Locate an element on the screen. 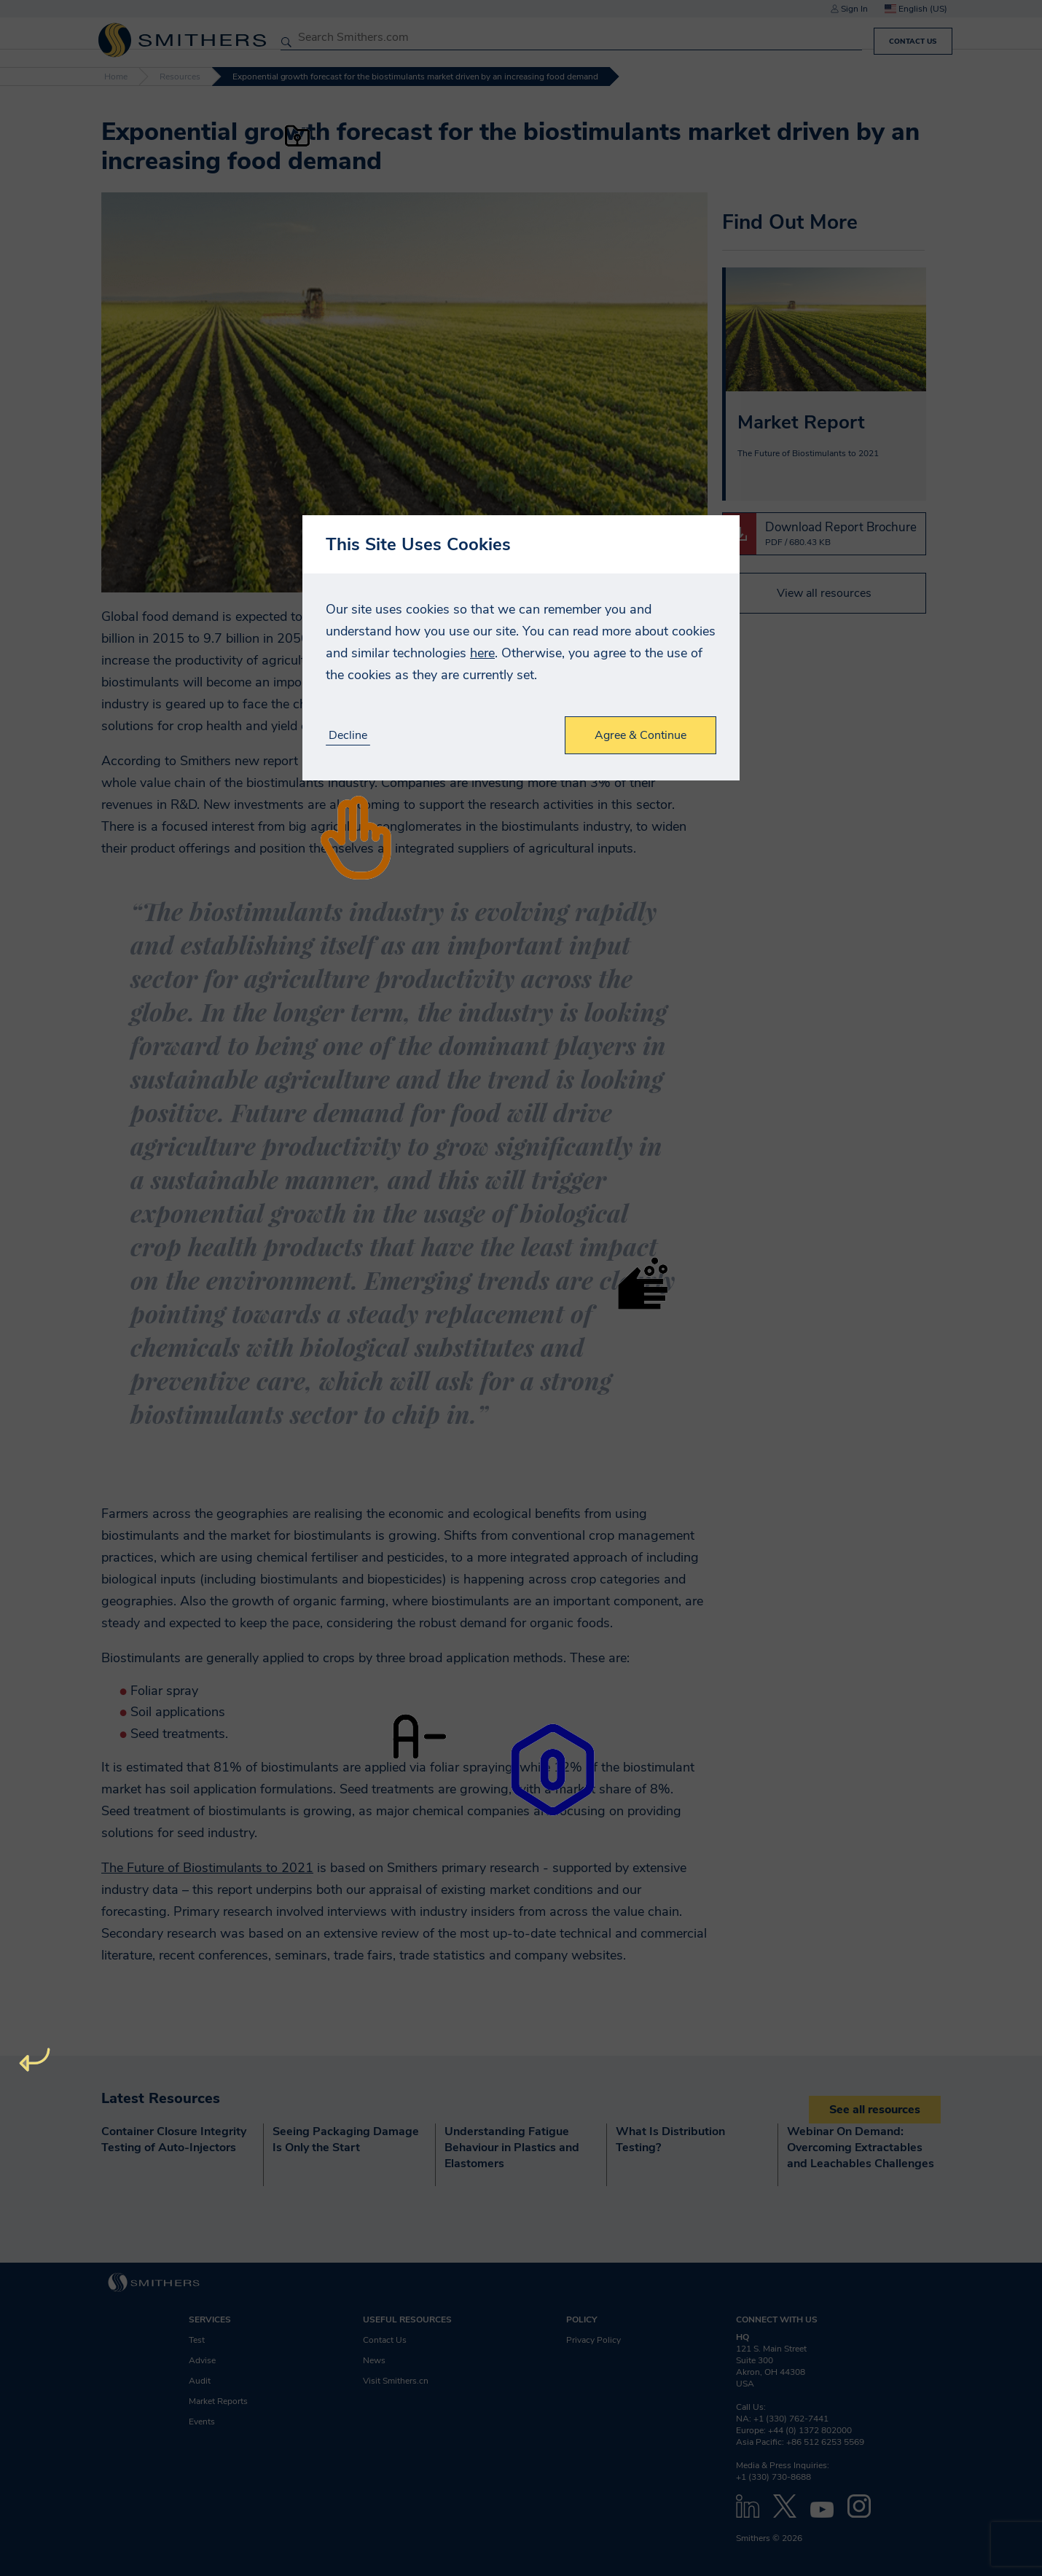 This screenshot has width=1042, height=2576. decrease font size is located at coordinates (418, 1737).